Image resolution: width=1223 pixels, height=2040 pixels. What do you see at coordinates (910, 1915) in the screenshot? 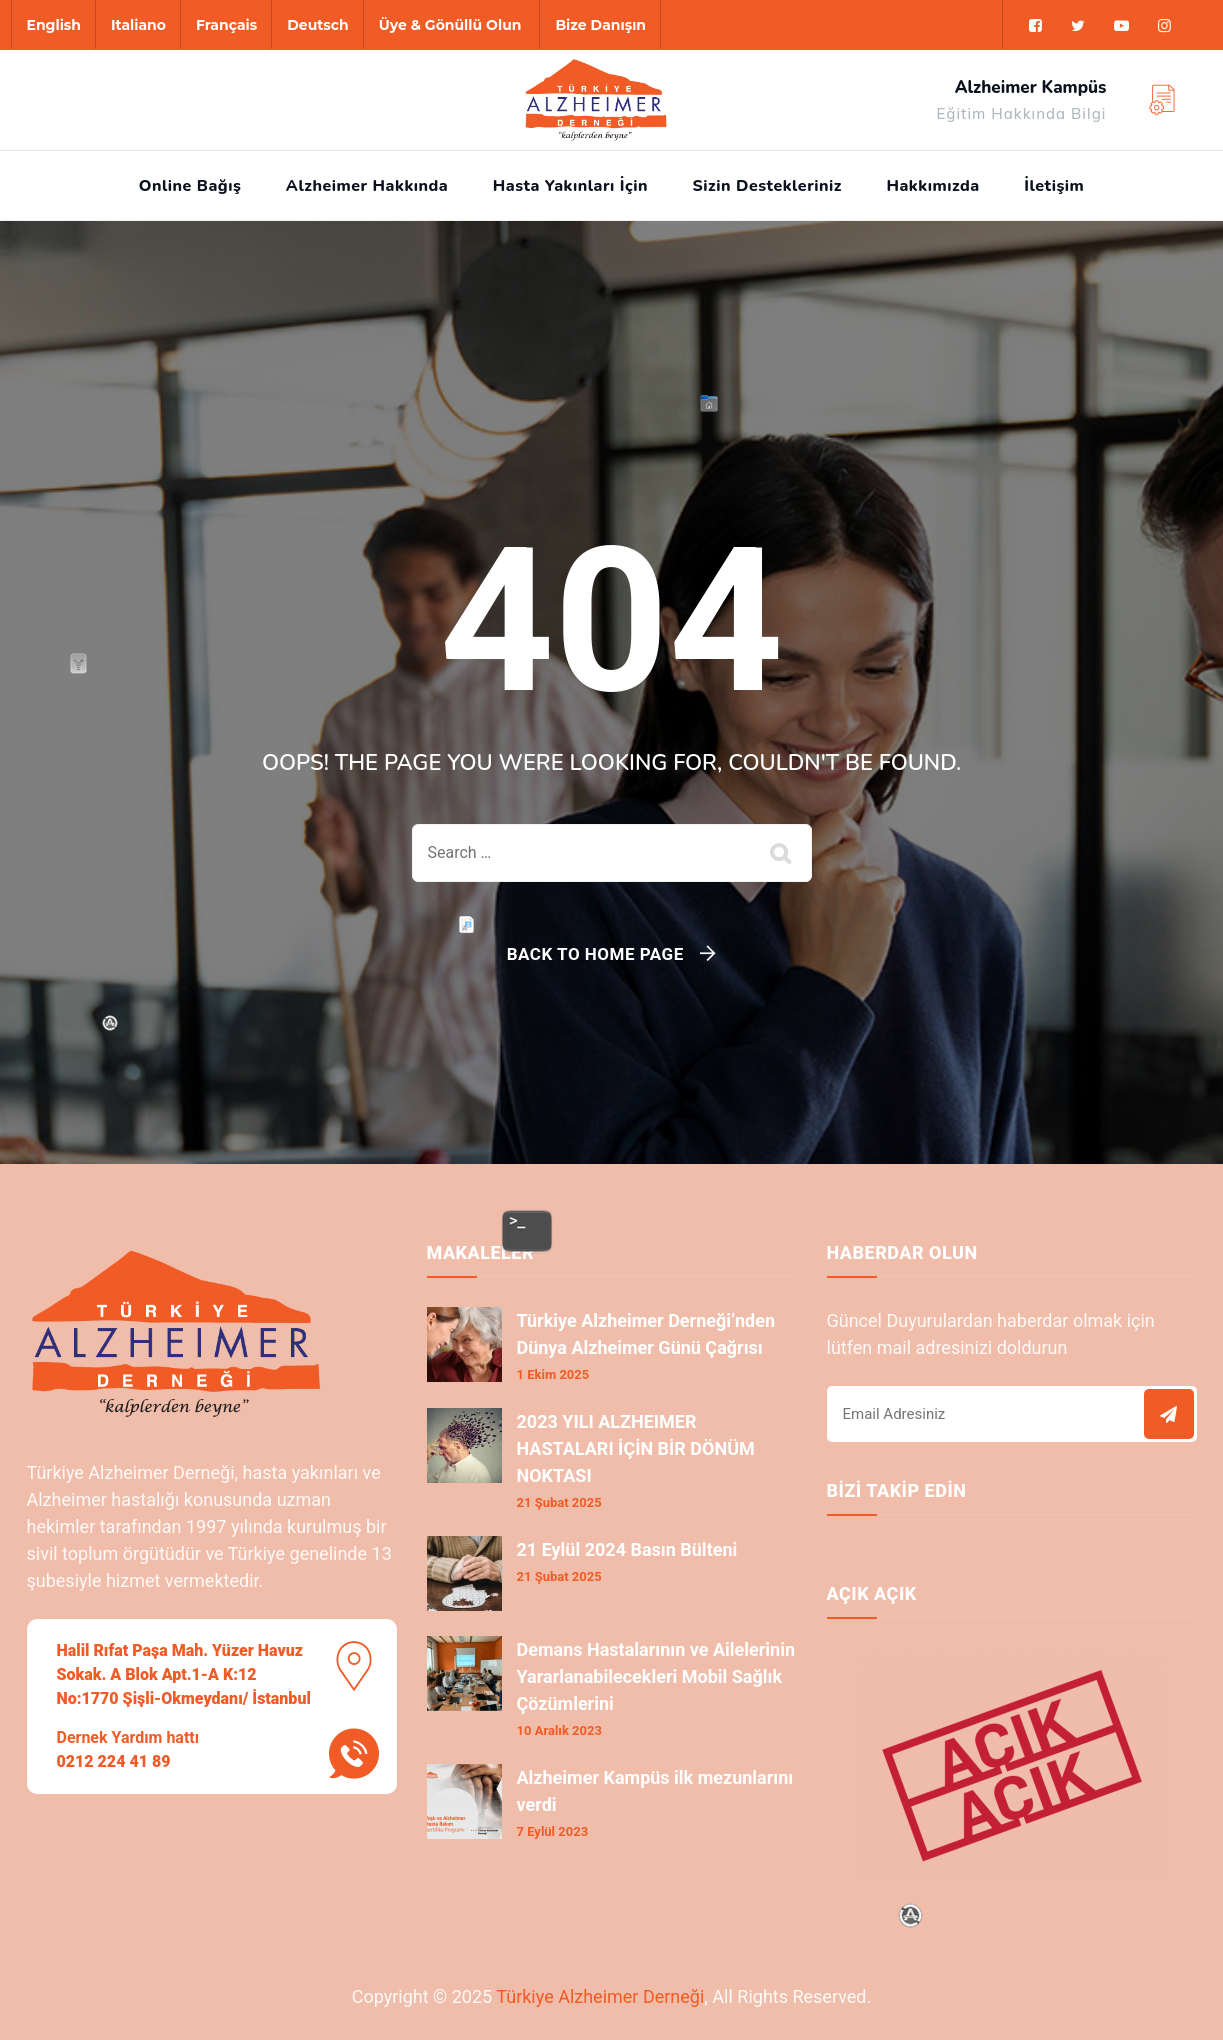
I see `open the software update manager` at bounding box center [910, 1915].